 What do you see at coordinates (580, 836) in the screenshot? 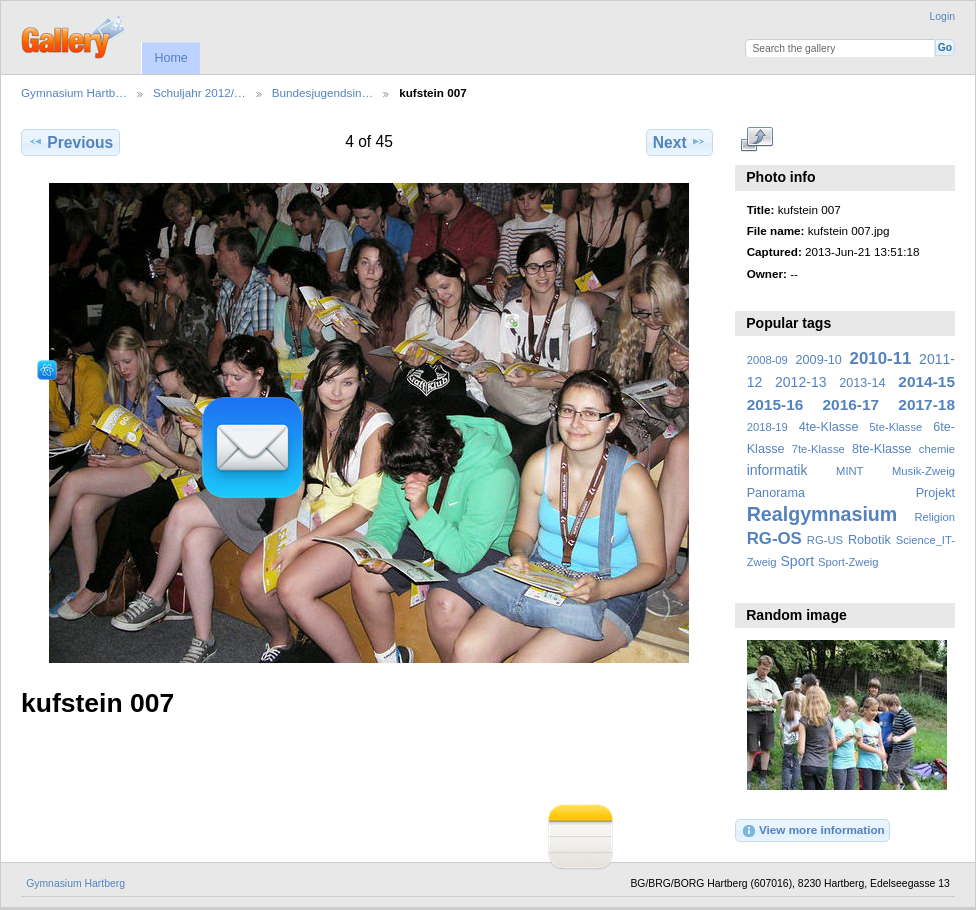
I see `open the Notes app` at bounding box center [580, 836].